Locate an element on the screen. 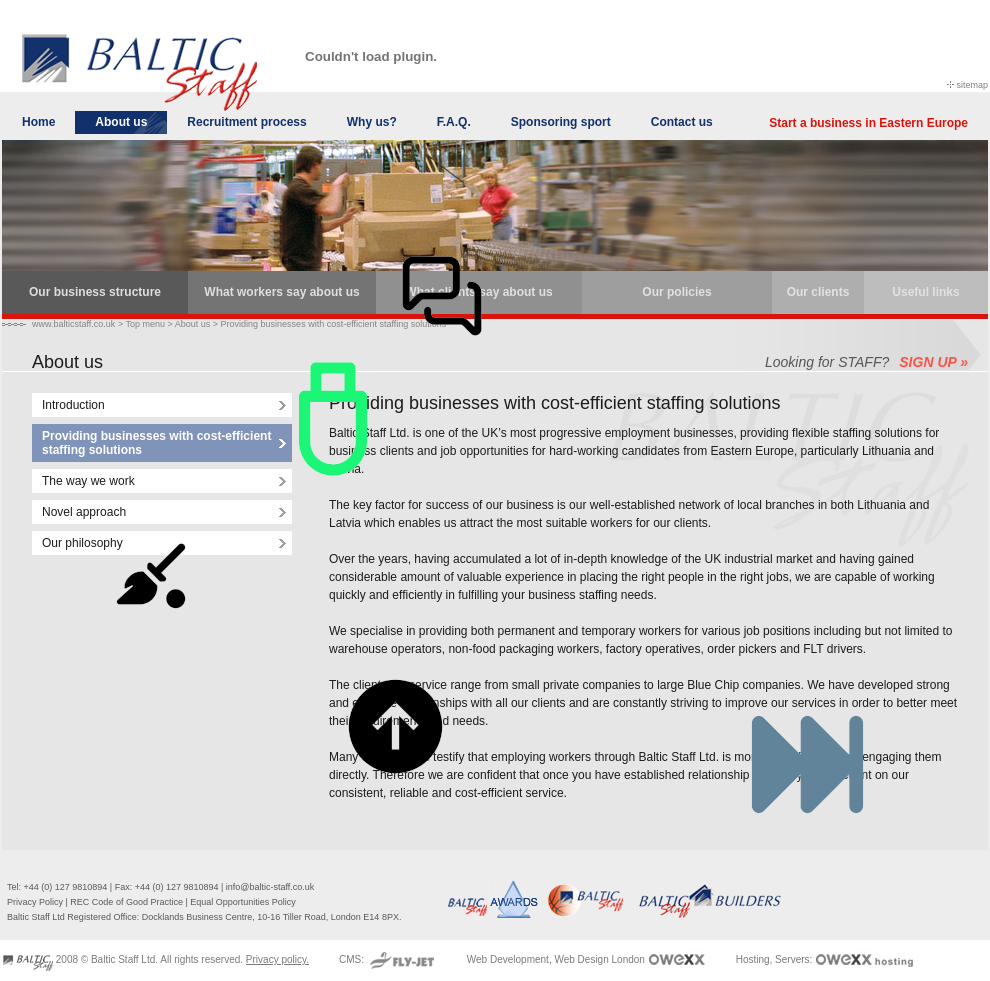 The width and height of the screenshot is (990, 981). access broomball game or sport features is located at coordinates (151, 574).